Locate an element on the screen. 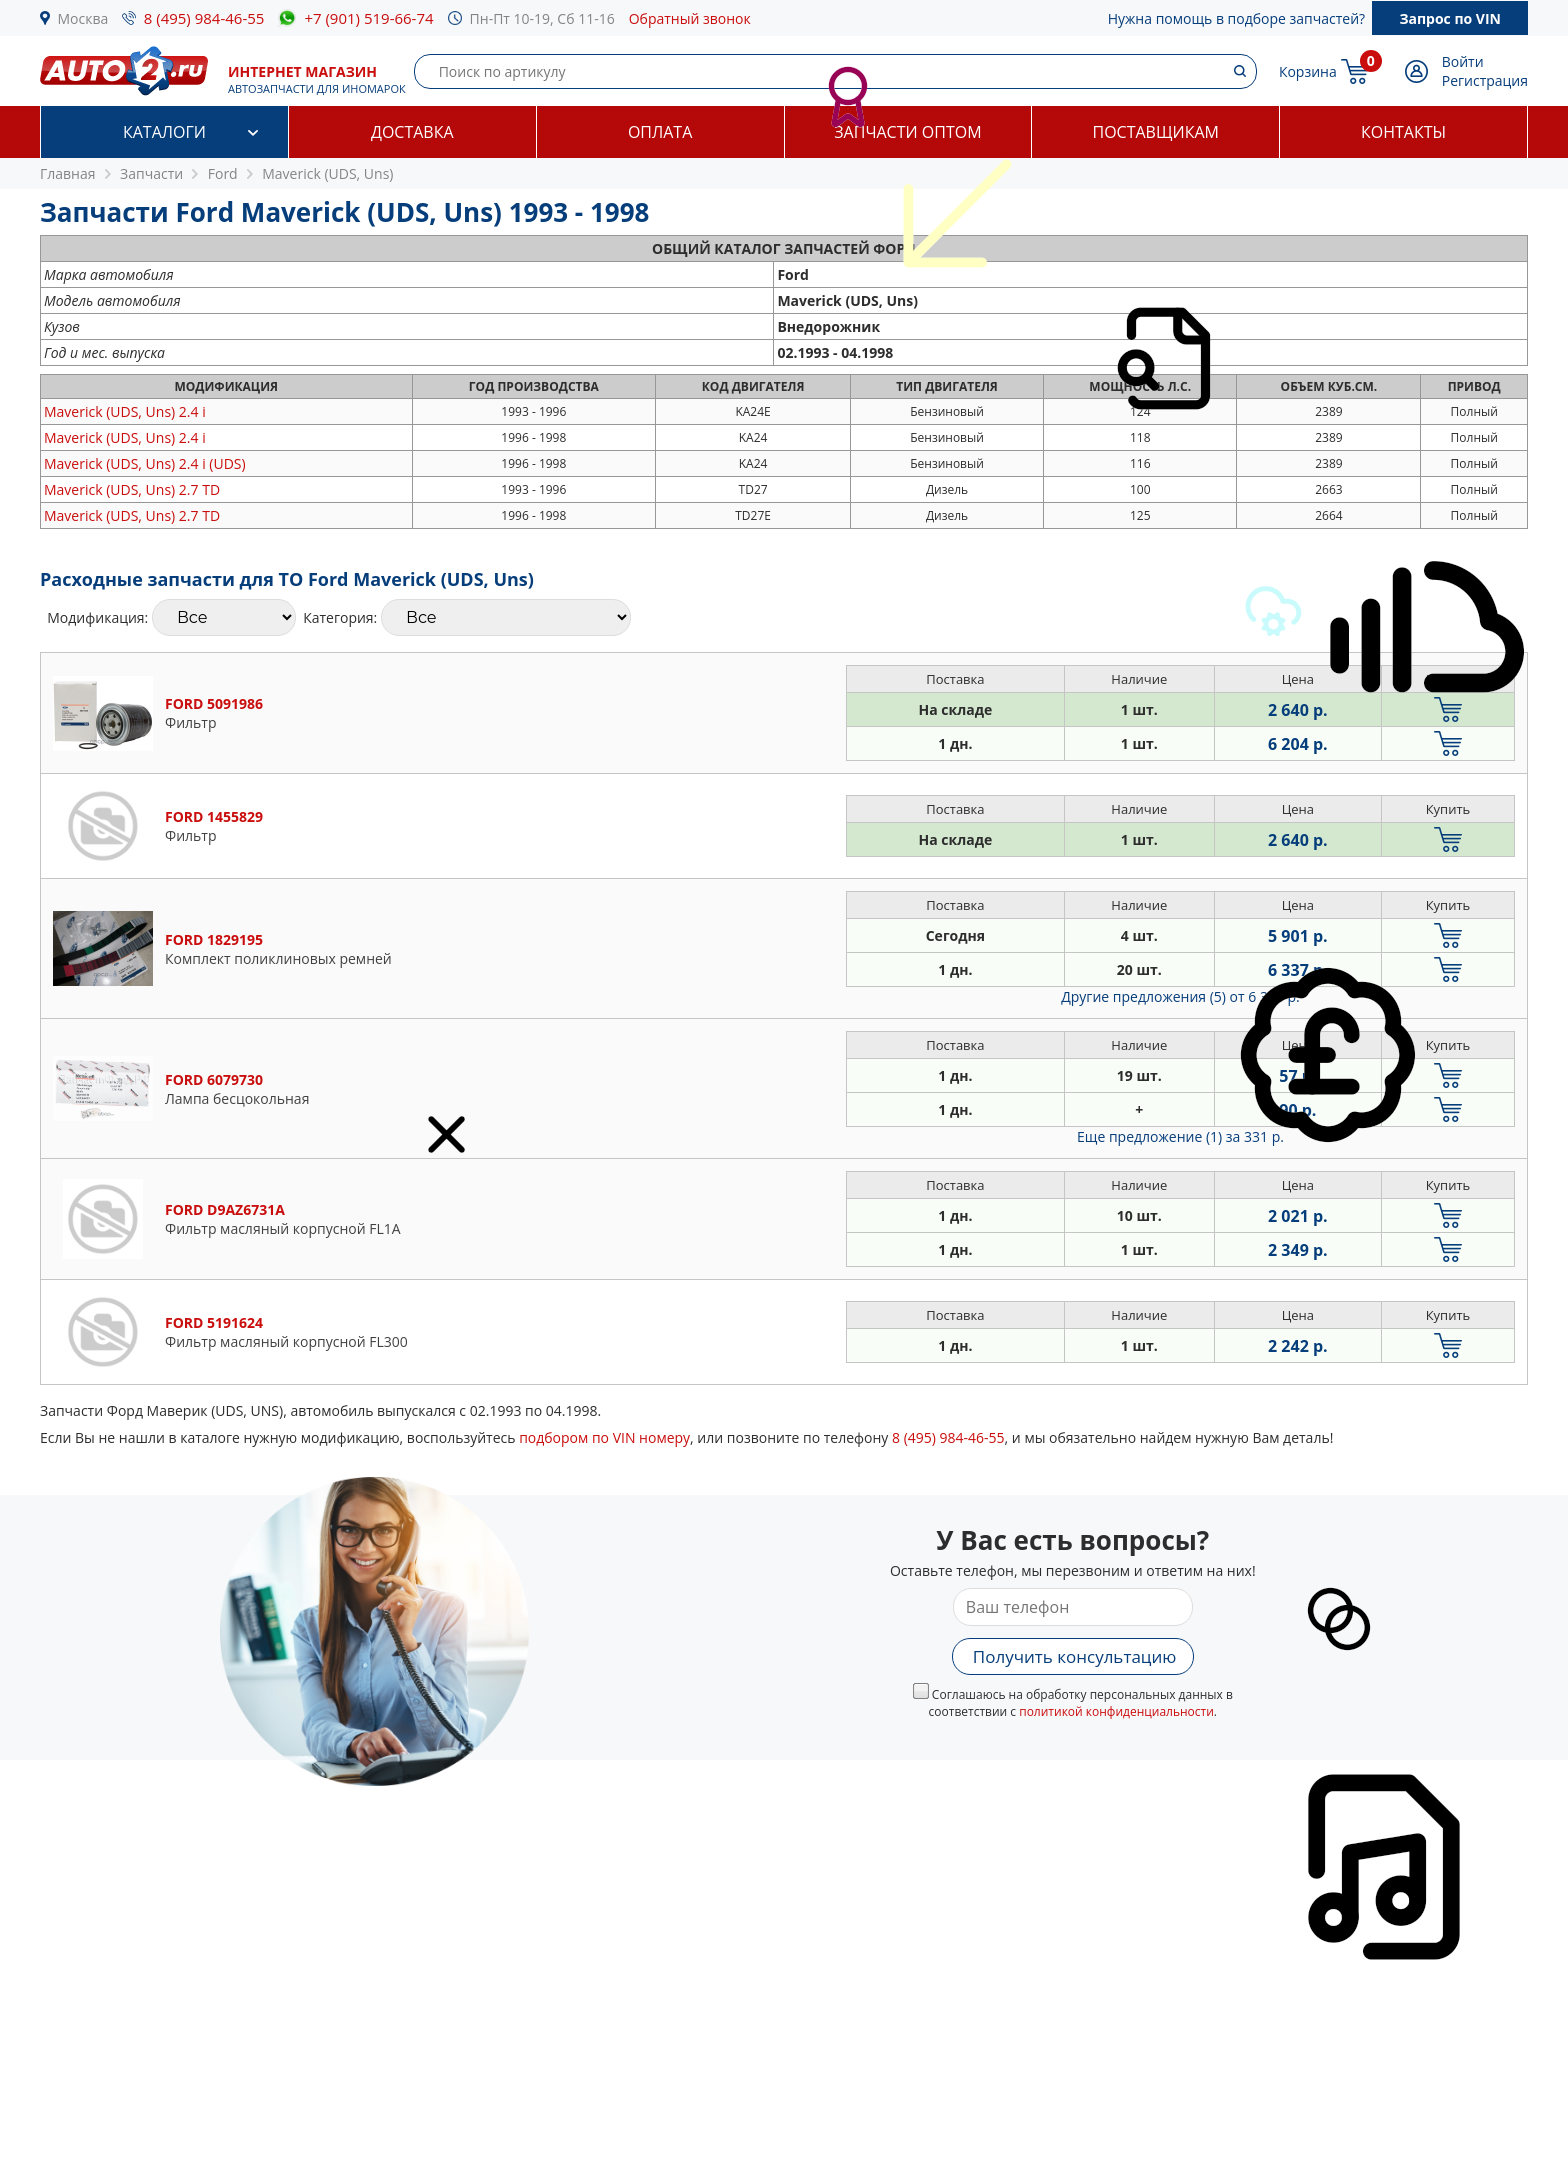 This screenshot has height=2174, width=1568. close a window or dialog is located at coordinates (446, 1134).